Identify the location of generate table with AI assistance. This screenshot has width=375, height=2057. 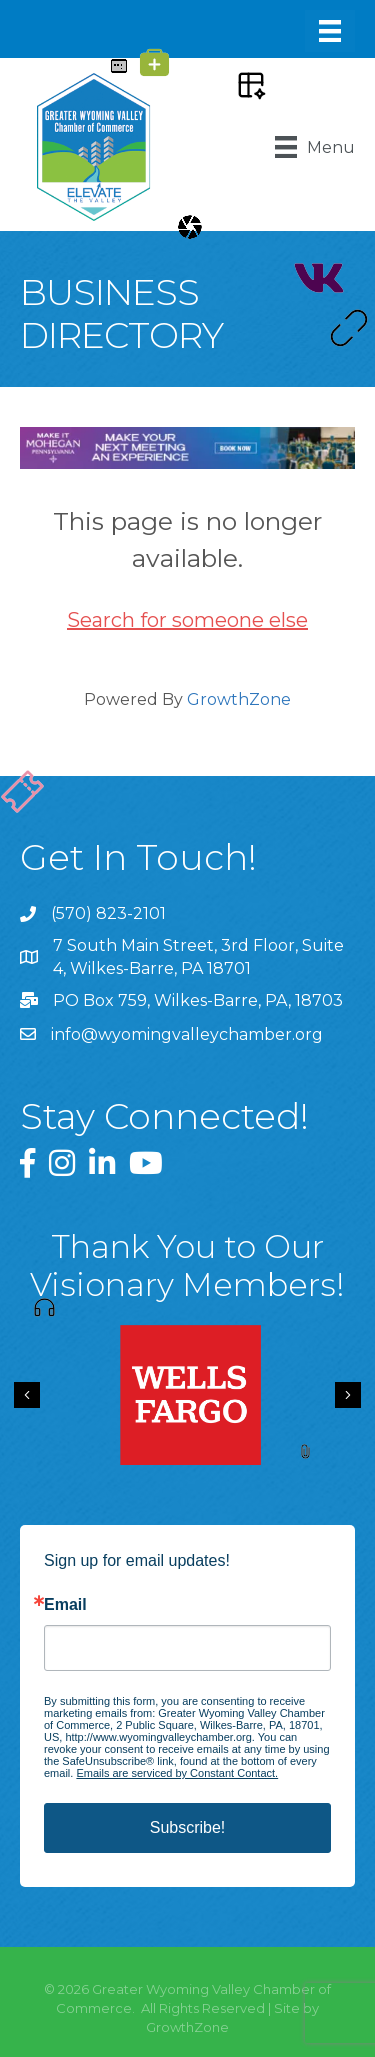
(251, 85).